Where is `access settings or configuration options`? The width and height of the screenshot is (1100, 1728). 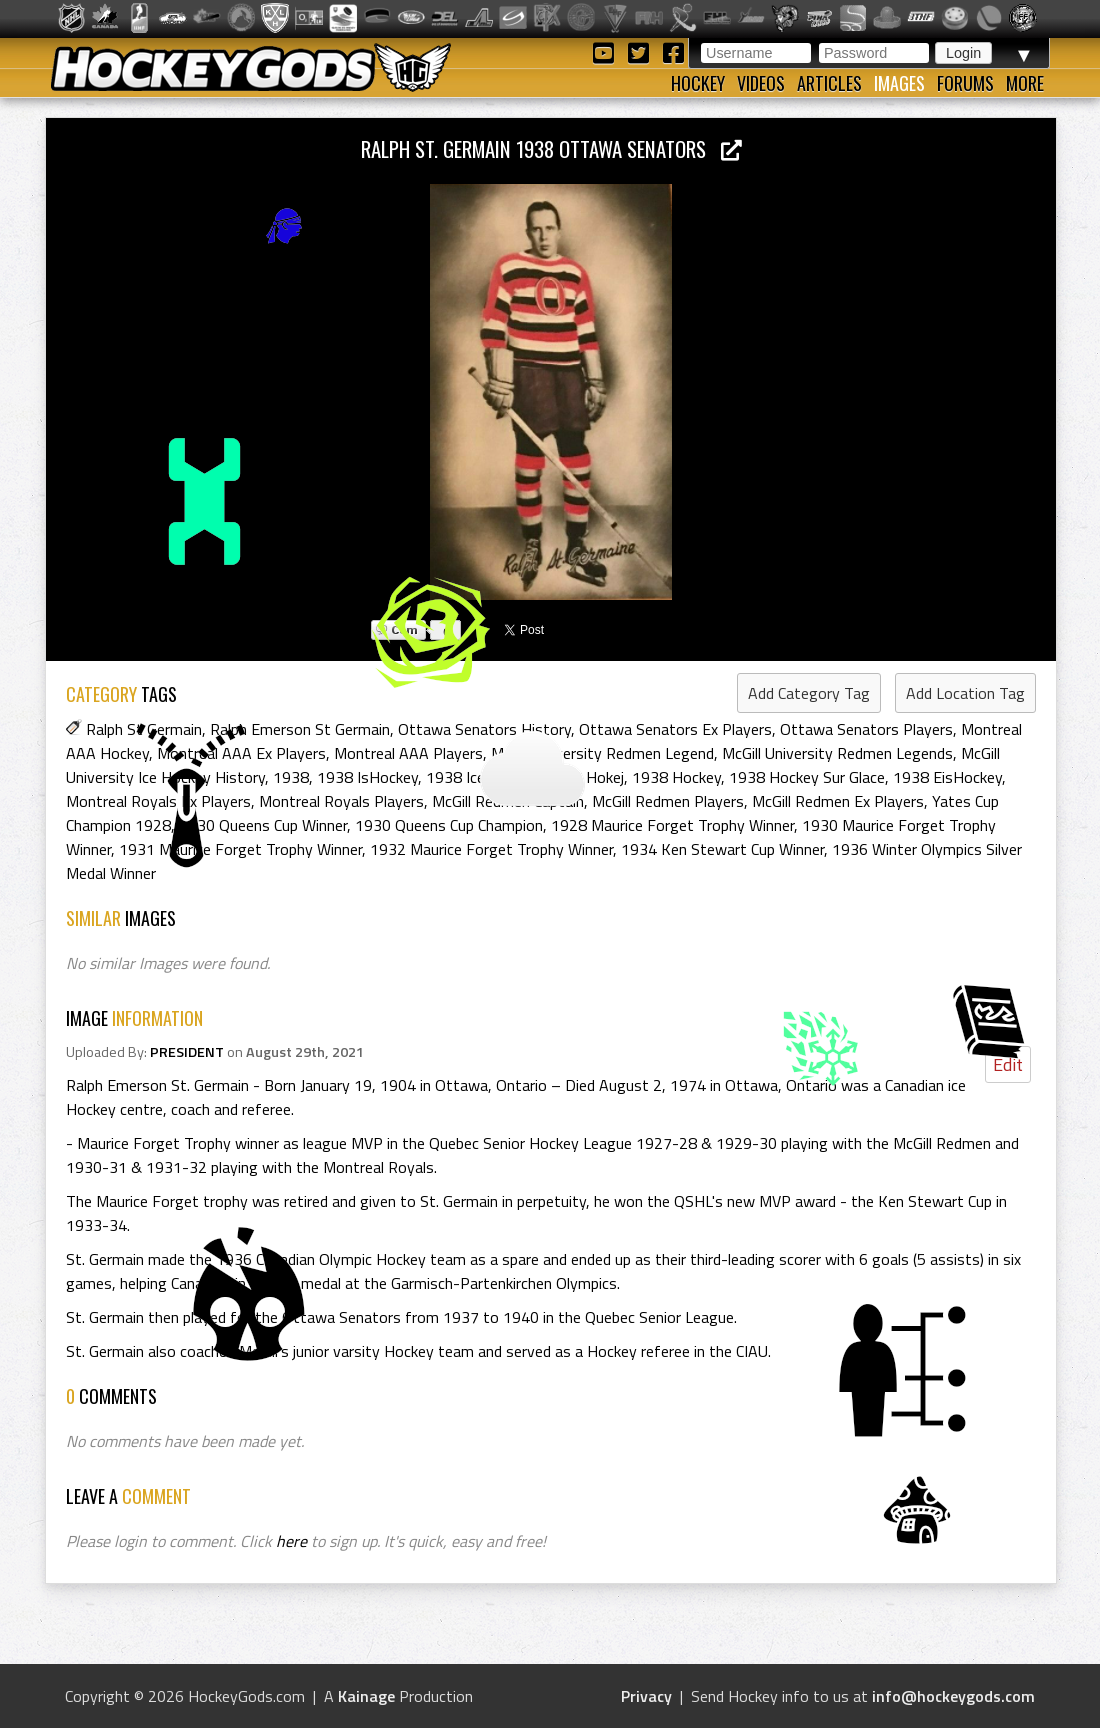
access settings or configuration options is located at coordinates (204, 501).